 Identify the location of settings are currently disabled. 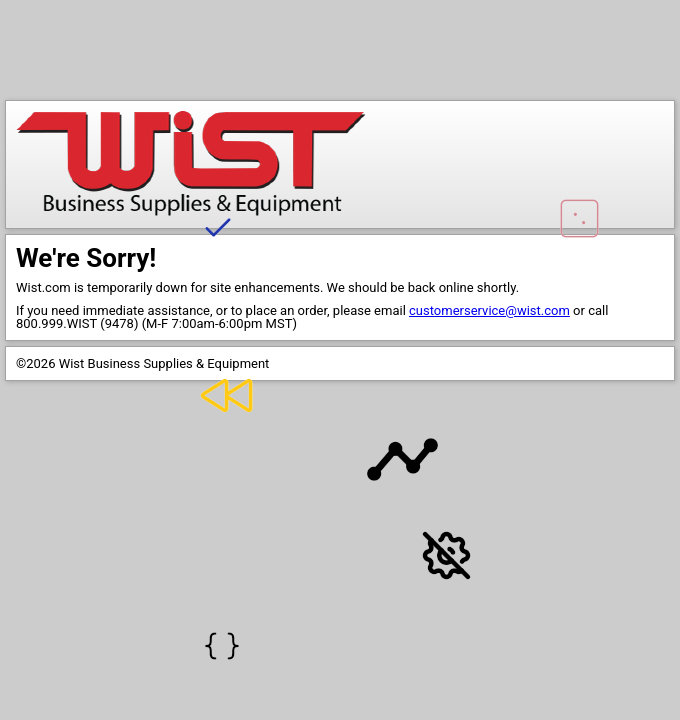
(446, 555).